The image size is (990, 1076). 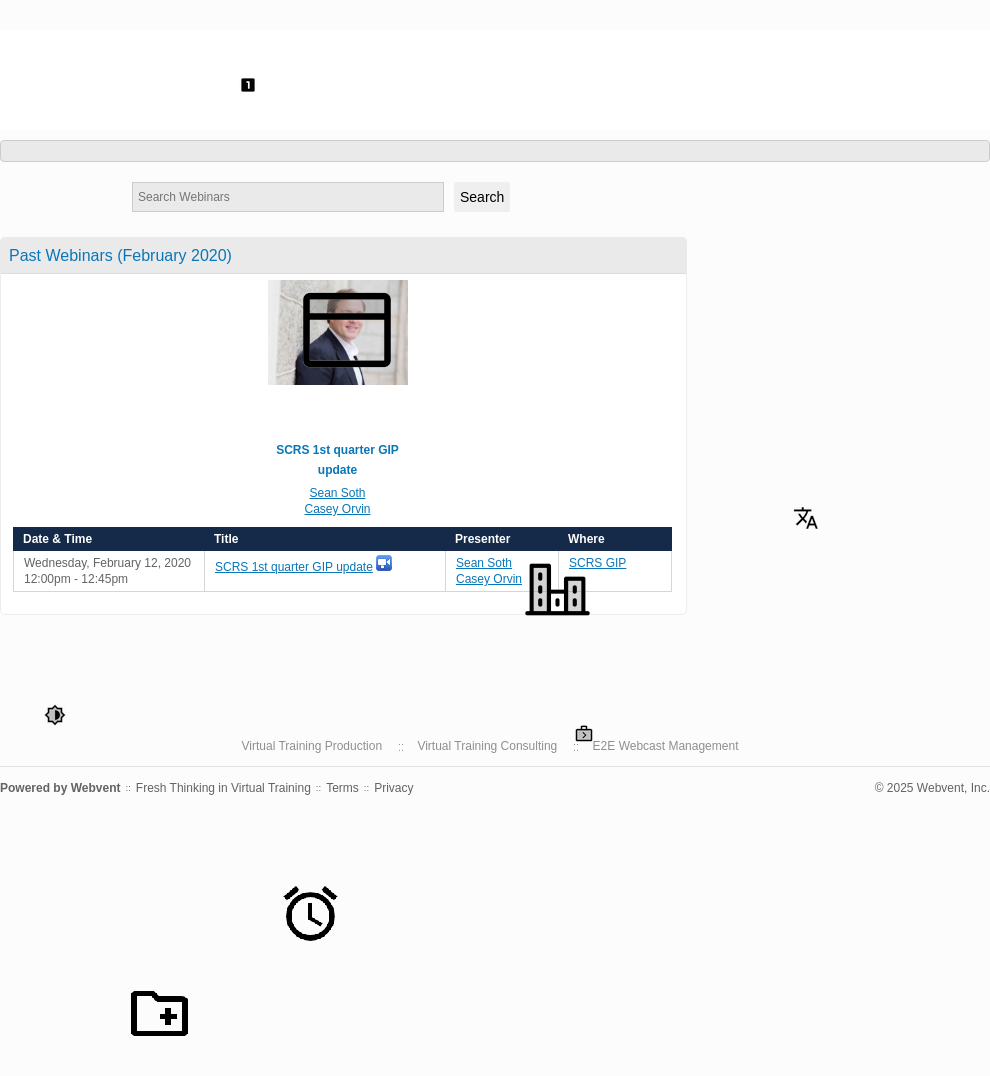 I want to click on schedule task for next week, so click(x=584, y=733).